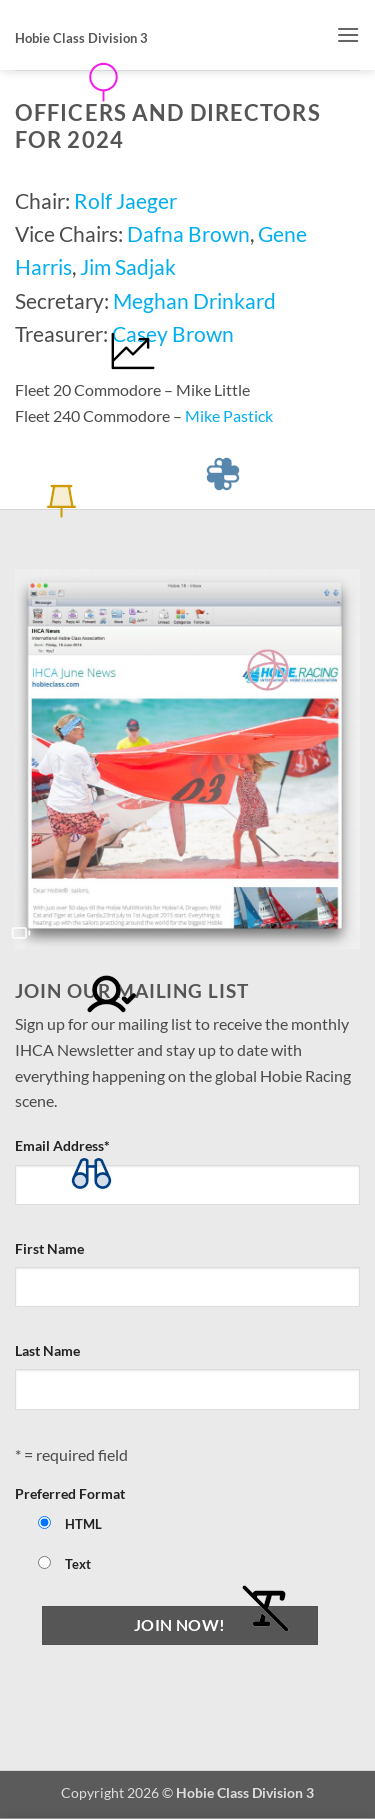  I want to click on disable text formatting, so click(265, 1608).